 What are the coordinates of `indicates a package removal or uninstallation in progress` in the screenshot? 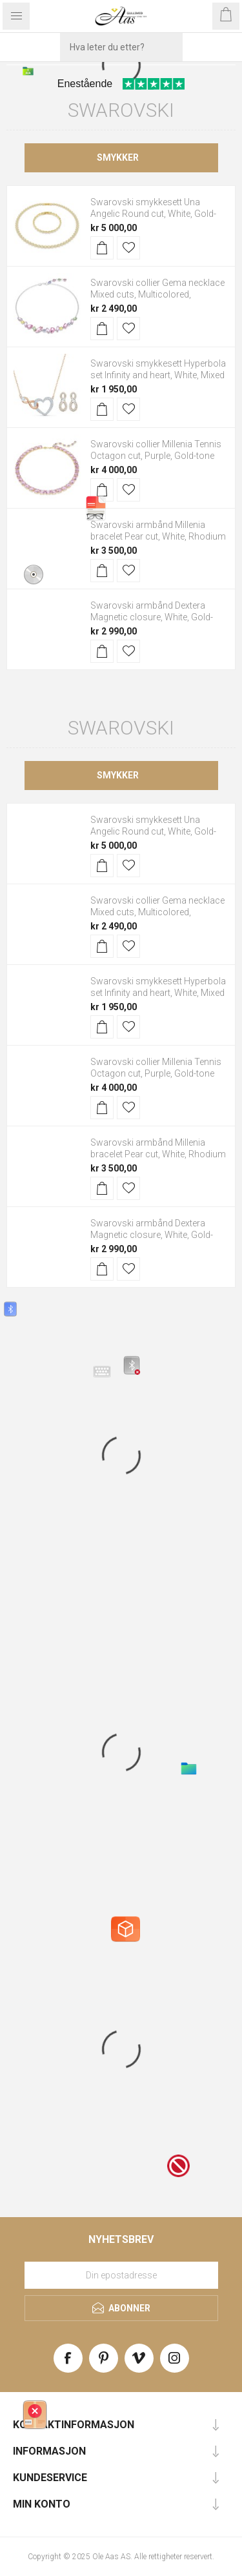 It's located at (35, 2415).